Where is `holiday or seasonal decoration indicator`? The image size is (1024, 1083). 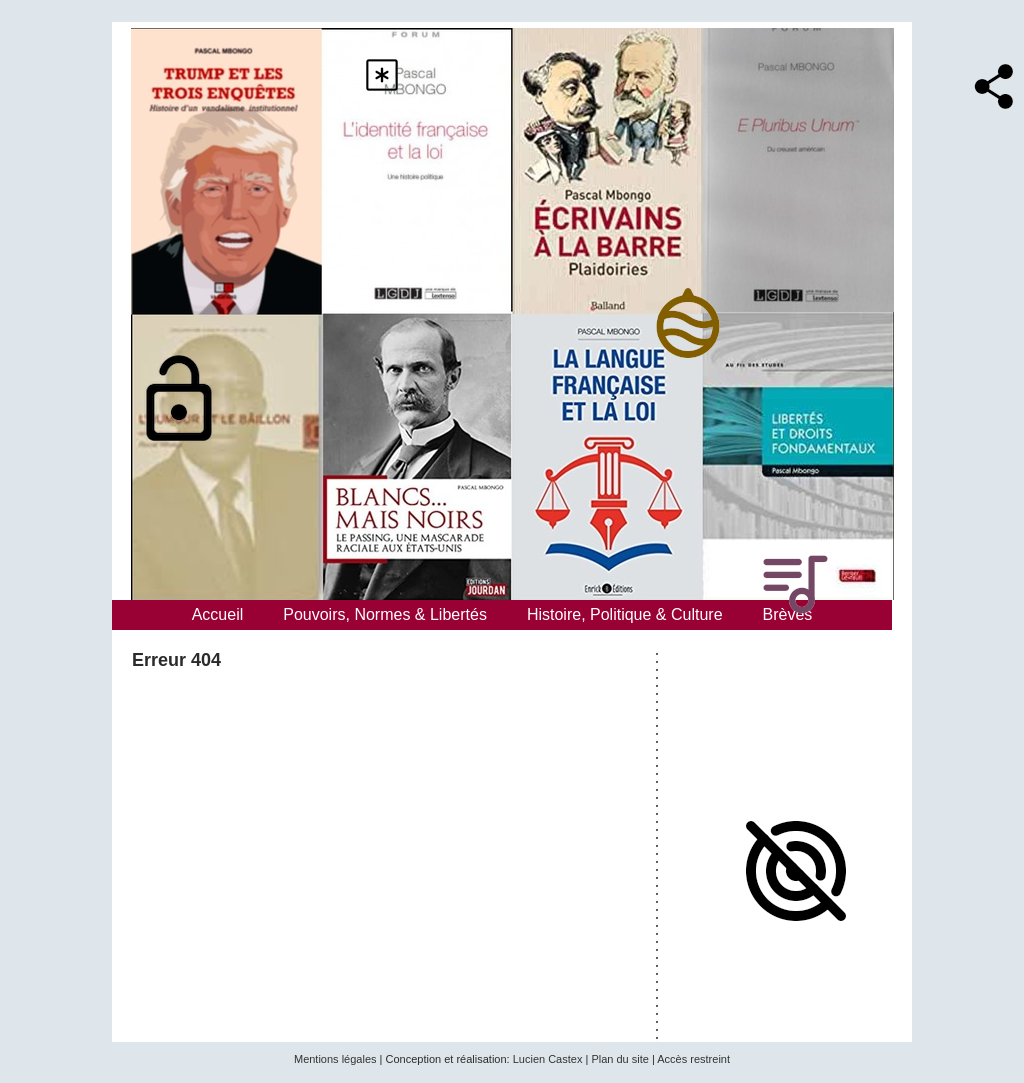 holiday or seasonal decoration indicator is located at coordinates (688, 323).